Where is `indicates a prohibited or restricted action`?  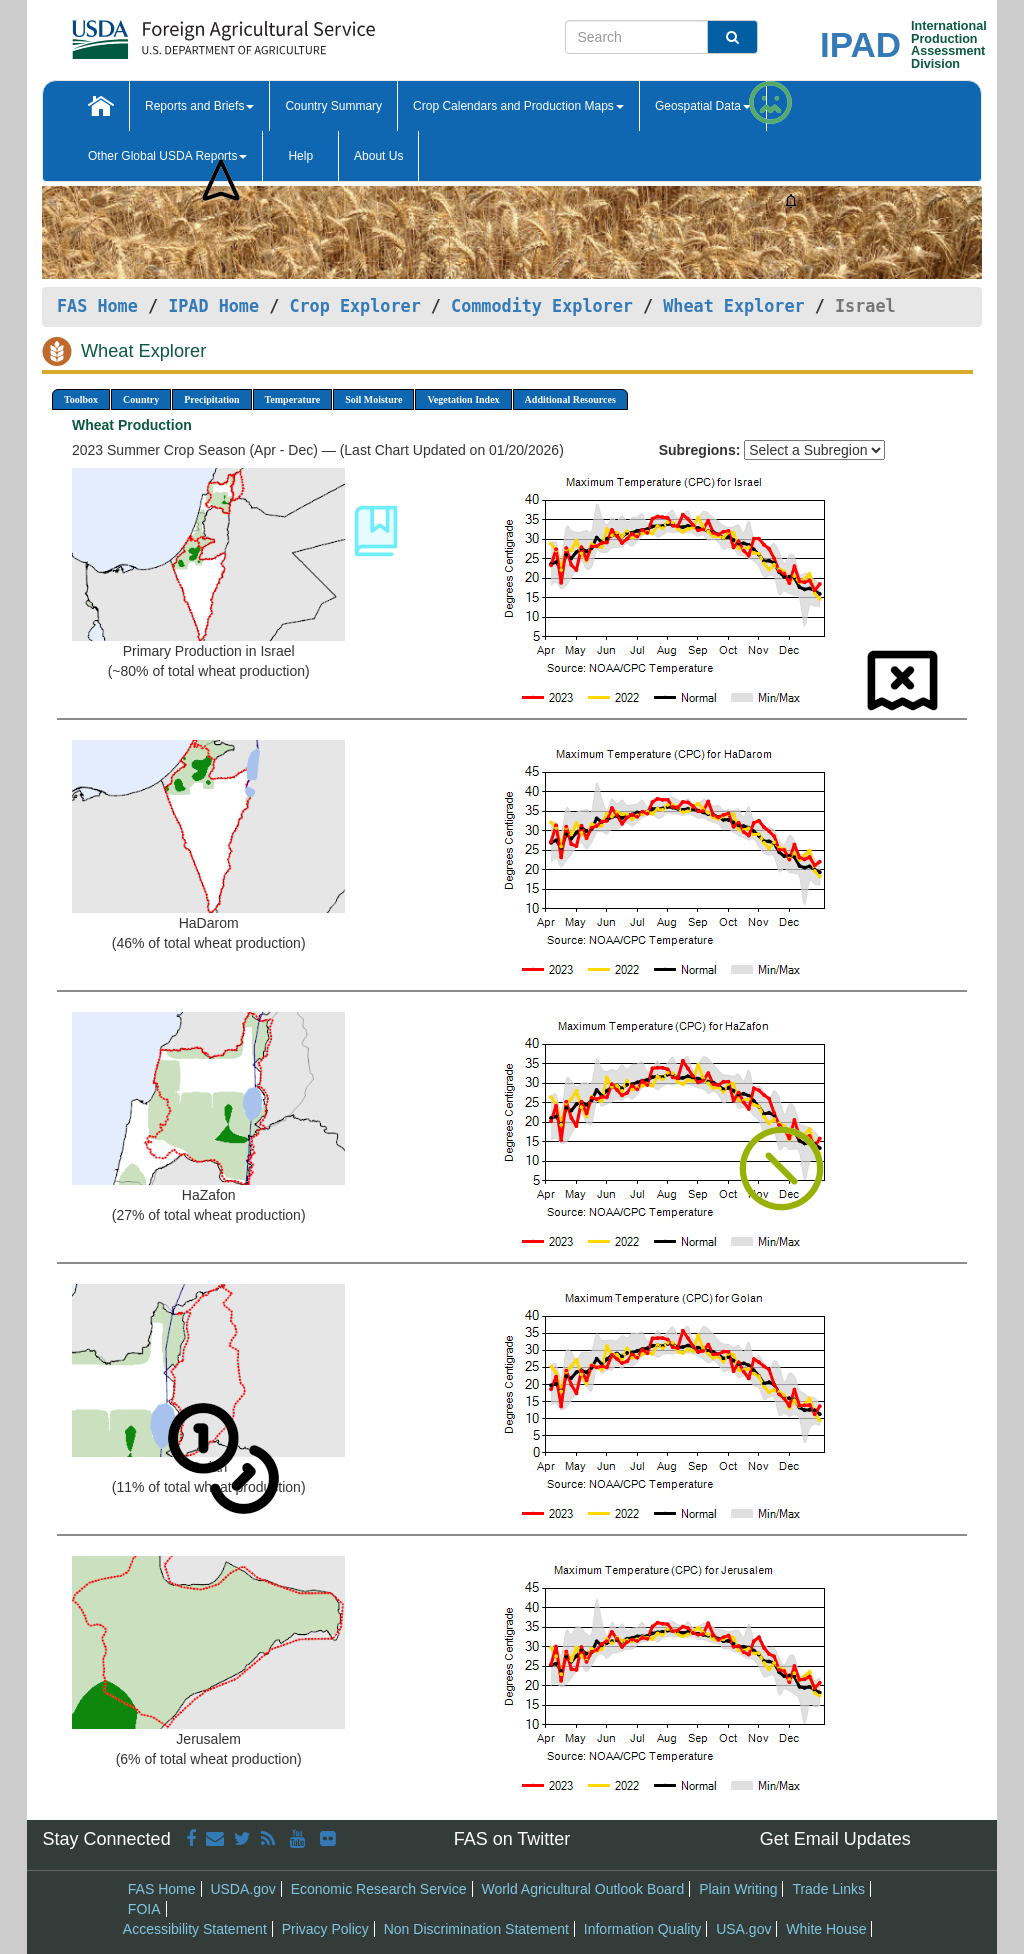 indicates a prohibited or restricted action is located at coordinates (781, 1168).